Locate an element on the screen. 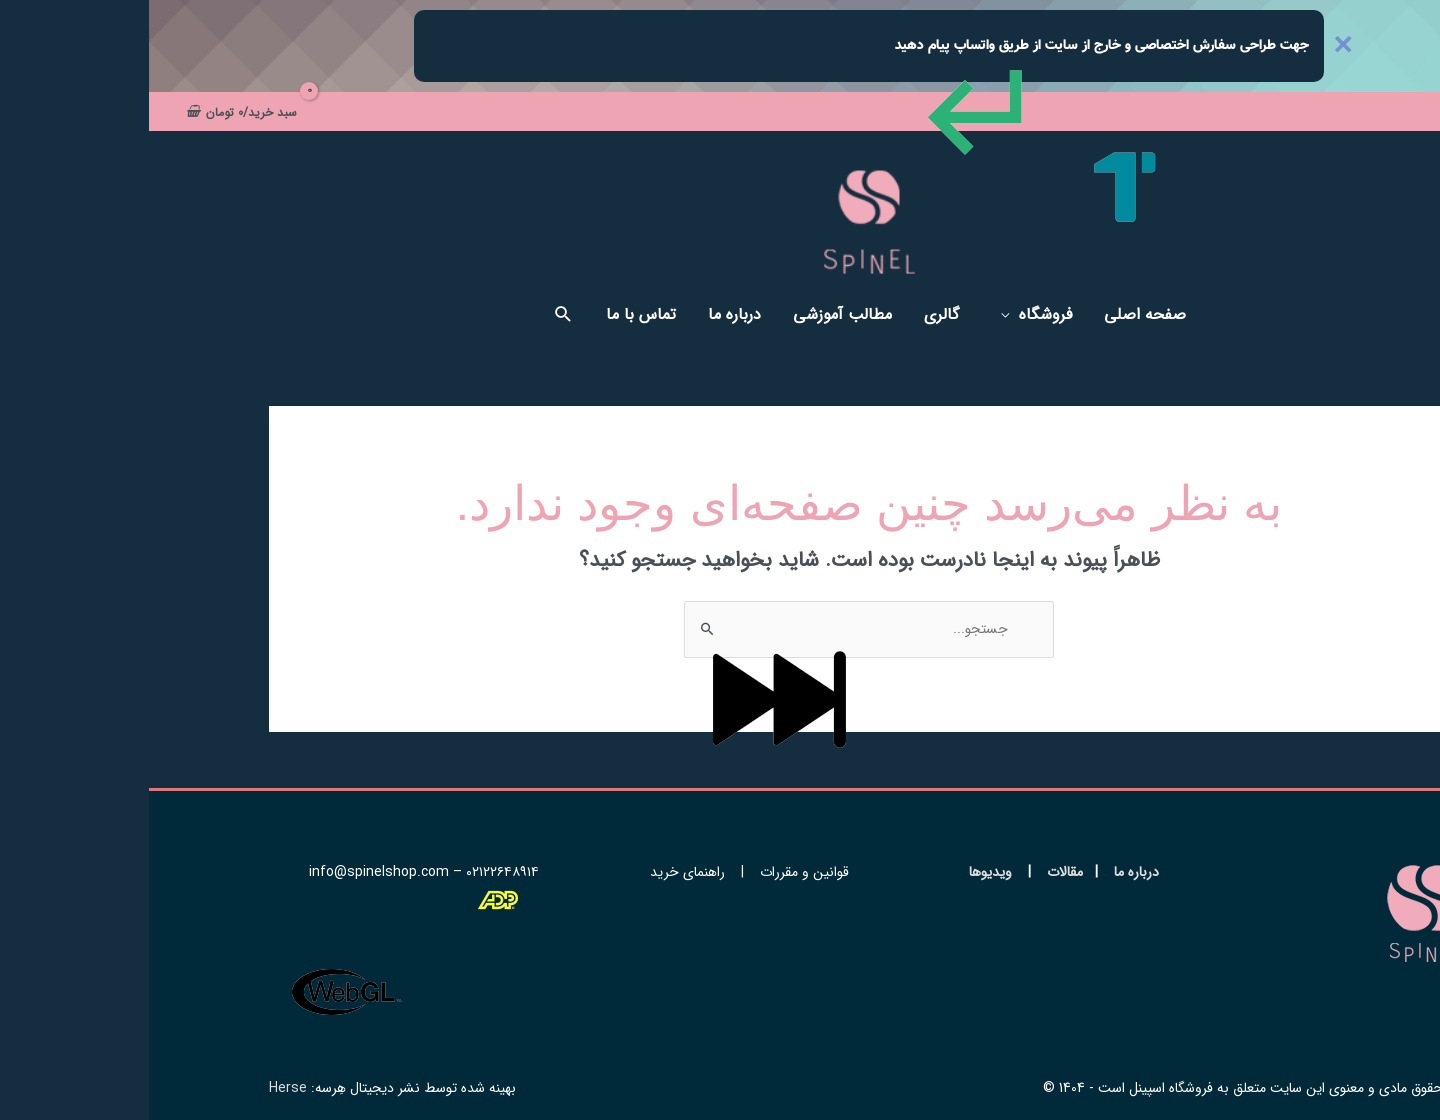  return or go back to previous step is located at coordinates (980, 111).